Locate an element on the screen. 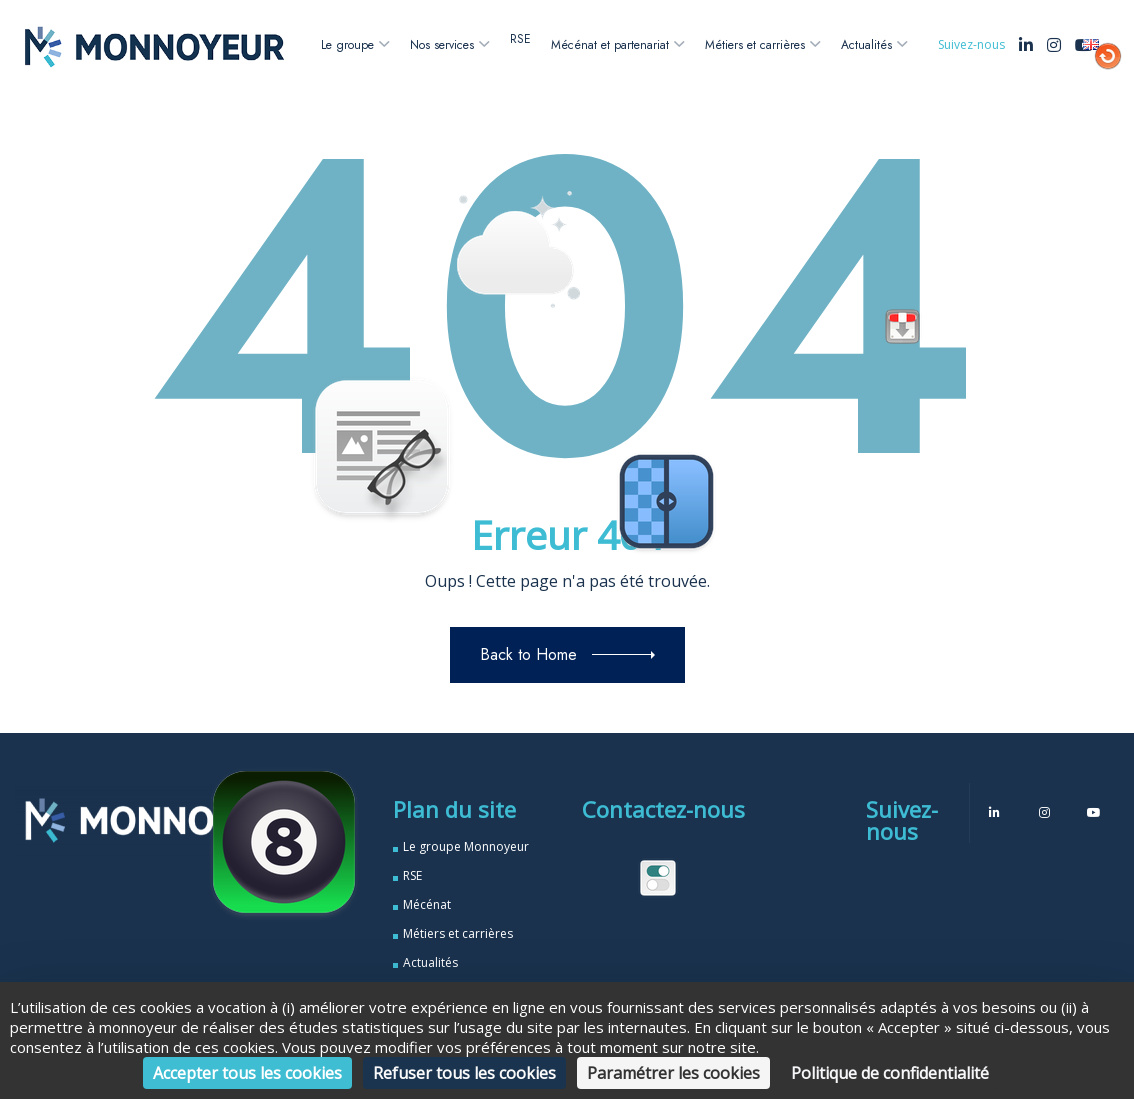 The image size is (1134, 1099). open unity tweak tool settings is located at coordinates (658, 878).